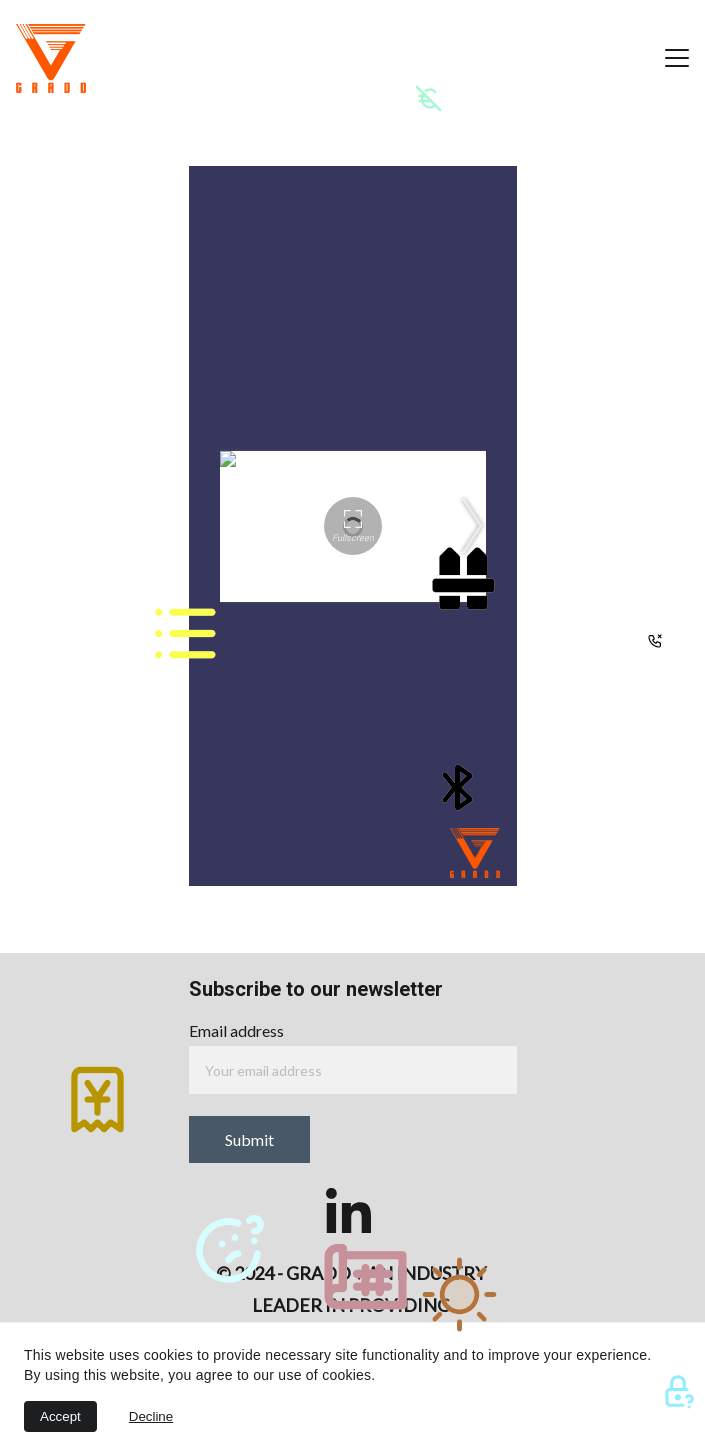  What do you see at coordinates (459, 1294) in the screenshot?
I see `toggle light mode or theme` at bounding box center [459, 1294].